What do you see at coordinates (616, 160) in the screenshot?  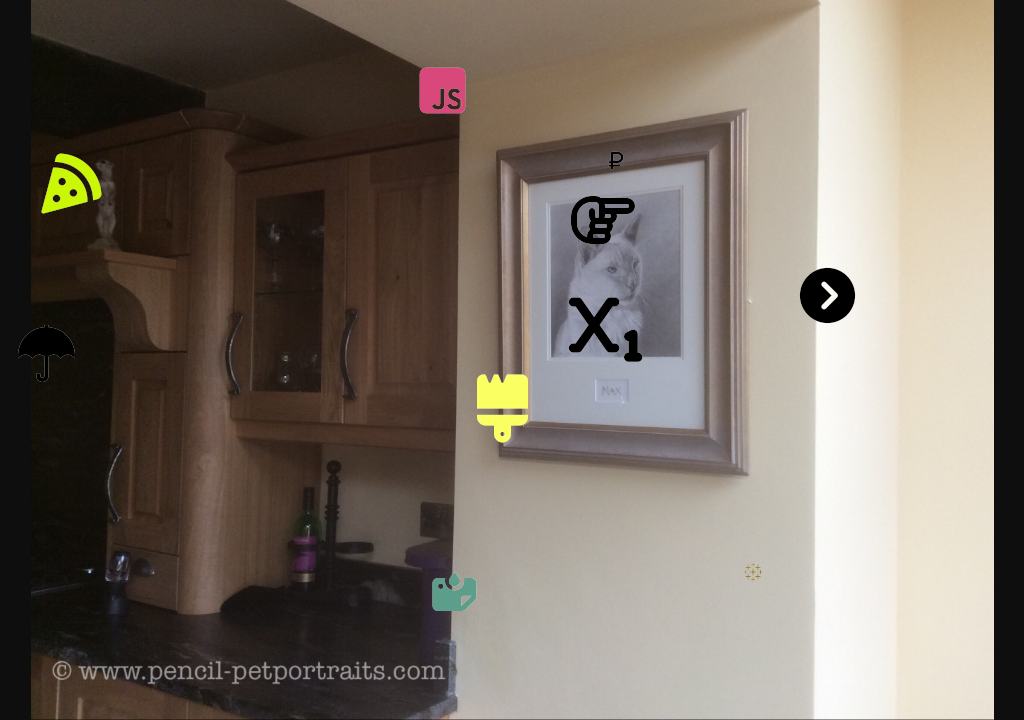 I see `indicates russian ruble currency` at bounding box center [616, 160].